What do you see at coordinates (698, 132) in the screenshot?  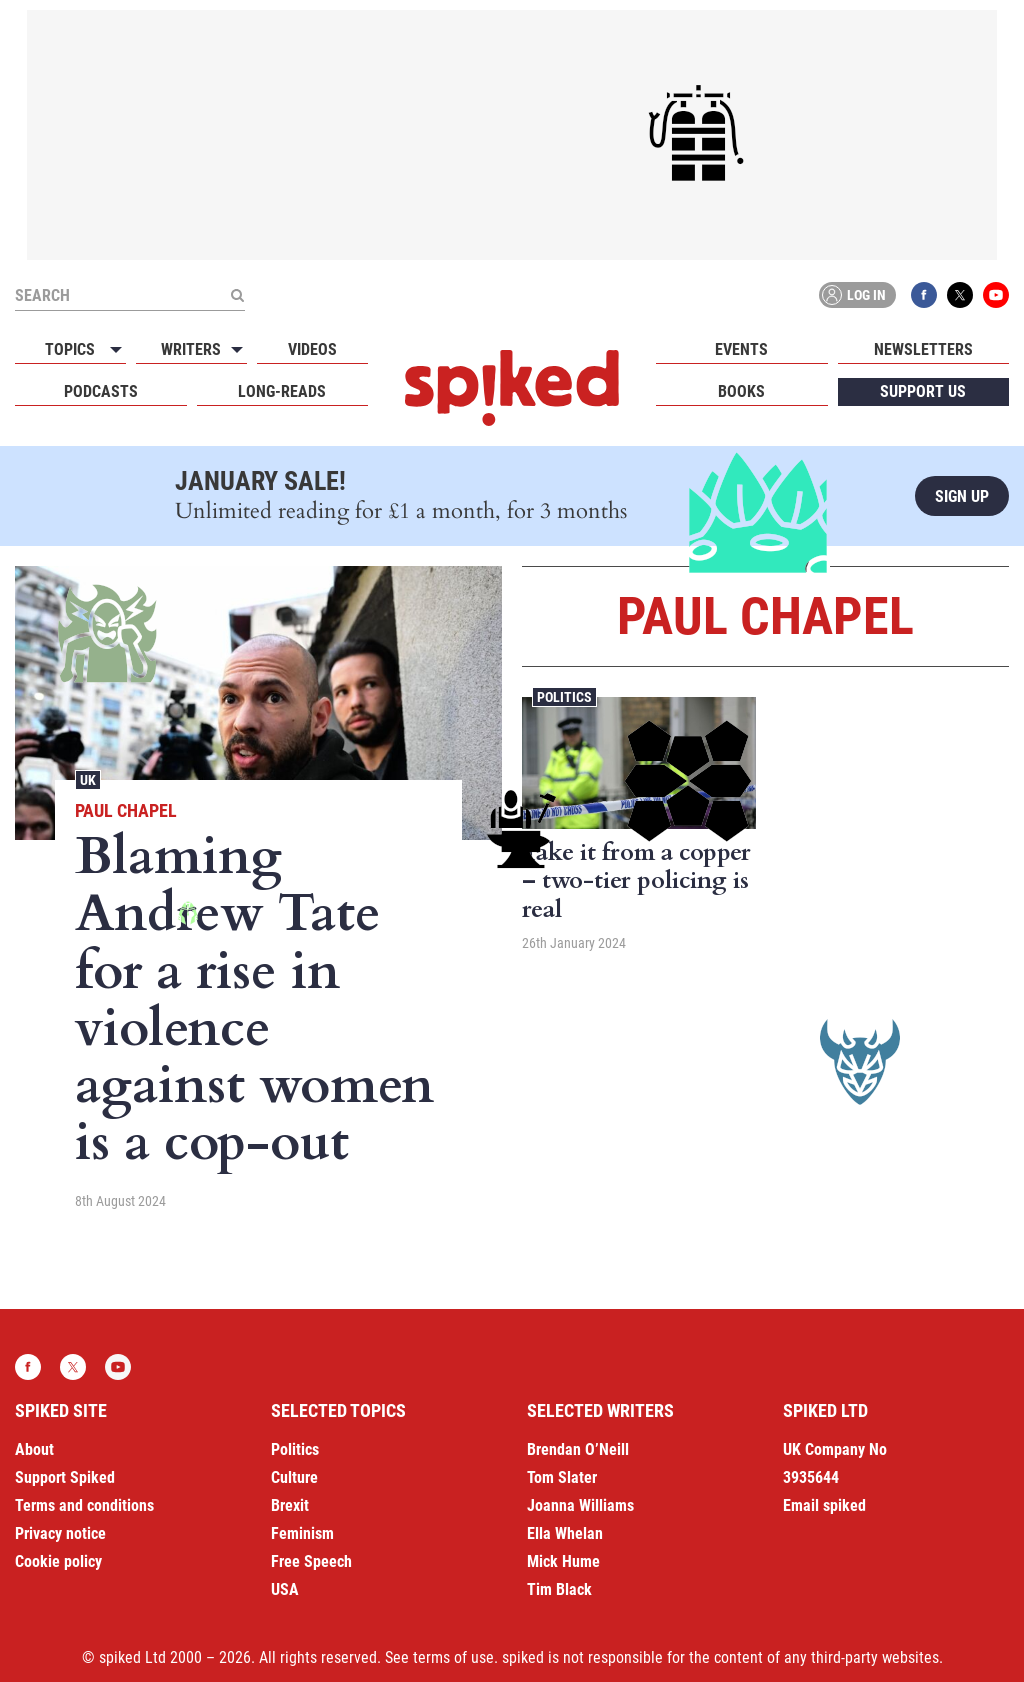 I see `access diving or scuba equipment settings` at bounding box center [698, 132].